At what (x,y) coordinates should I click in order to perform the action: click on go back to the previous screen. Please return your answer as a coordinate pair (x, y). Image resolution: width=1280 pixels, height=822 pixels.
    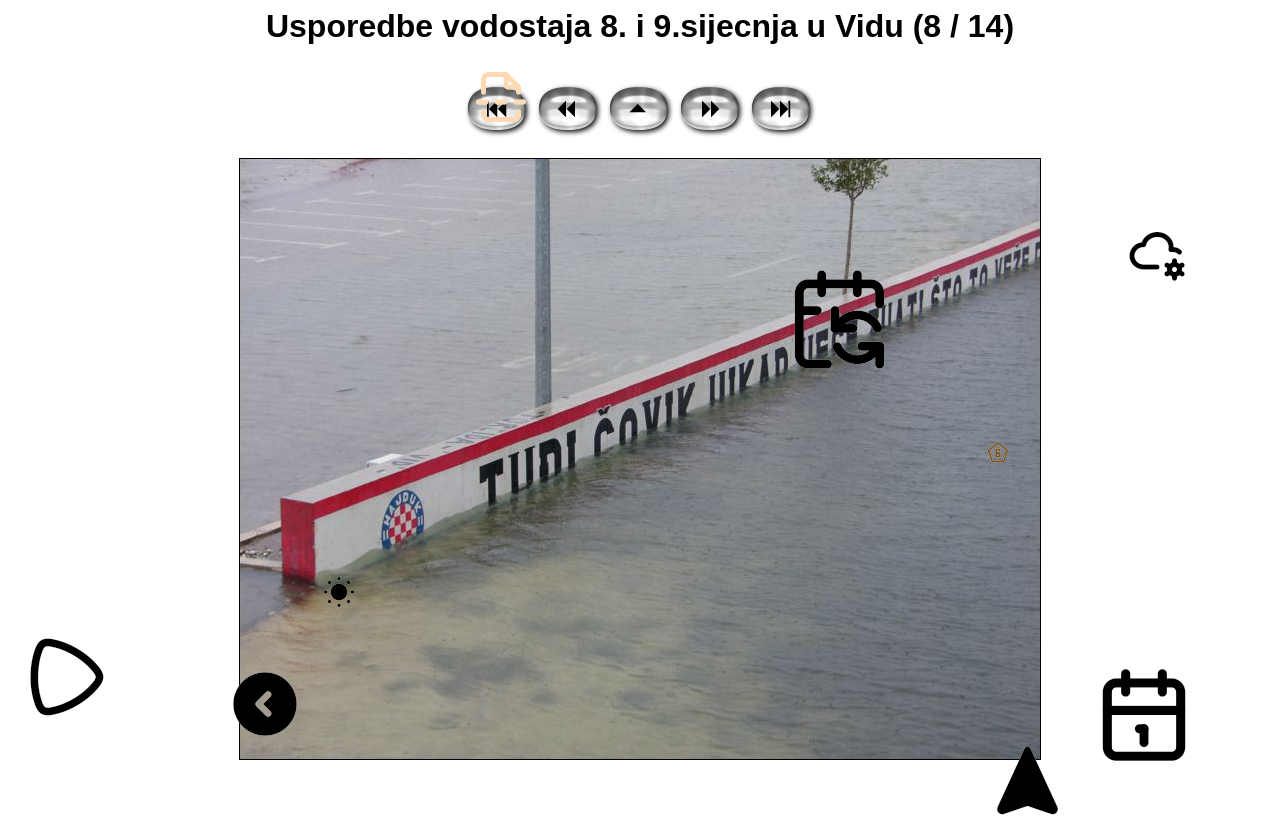
    Looking at the image, I should click on (265, 704).